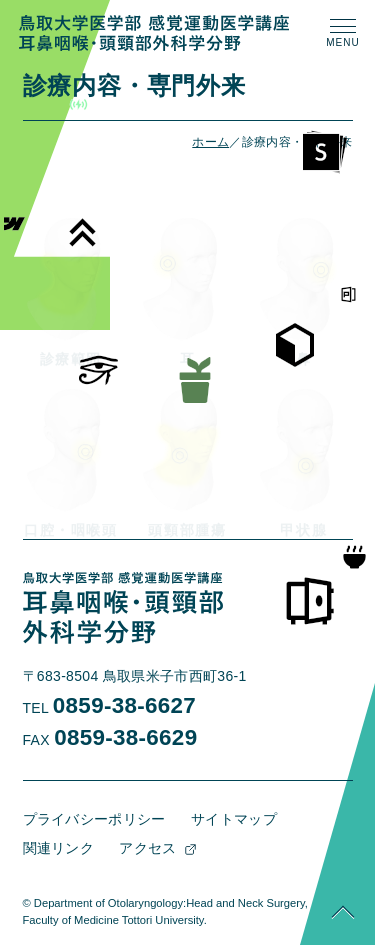  Describe the element at coordinates (98, 370) in the screenshot. I see `sphinx documentation generator logo` at that location.